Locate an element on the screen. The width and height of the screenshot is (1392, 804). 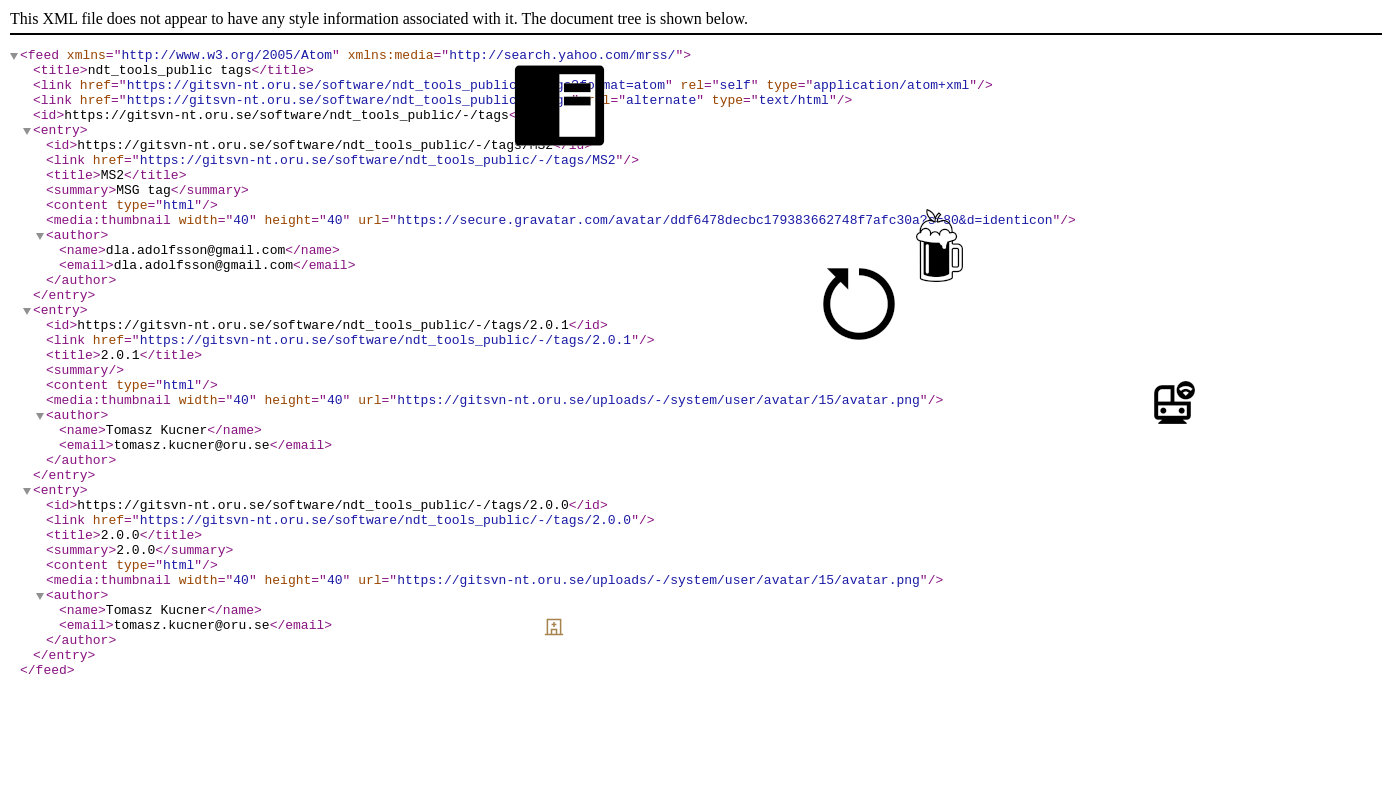
indicates wifi availability on subway or transit is located at coordinates (1172, 403).